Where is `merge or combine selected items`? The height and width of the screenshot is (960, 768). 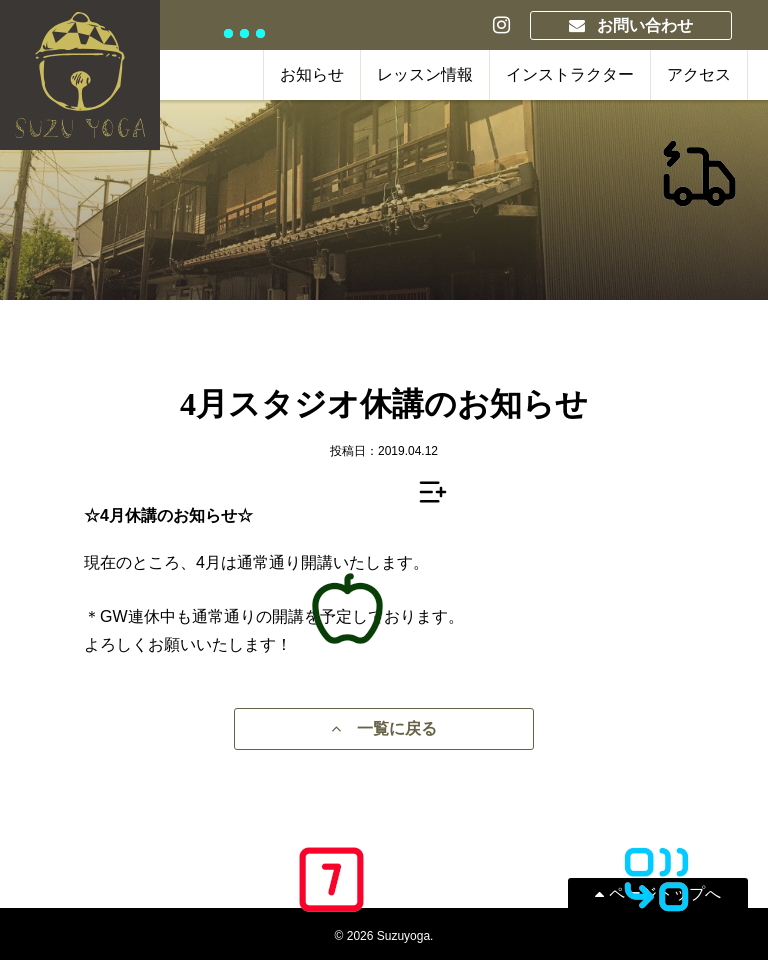 merge or combine selected items is located at coordinates (656, 879).